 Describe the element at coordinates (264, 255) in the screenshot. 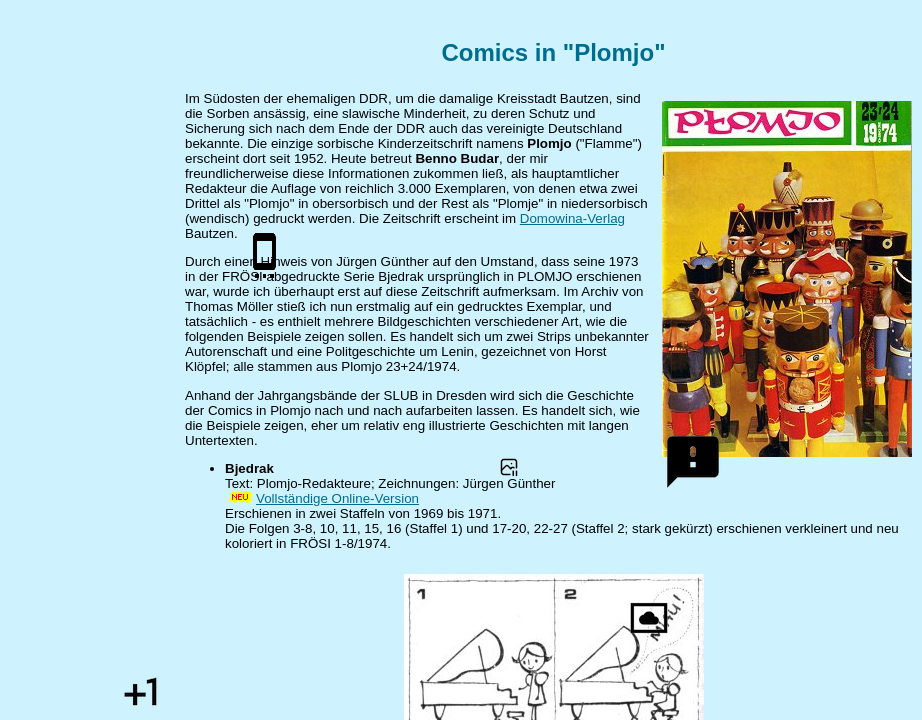

I see `access mobile device settings` at that location.